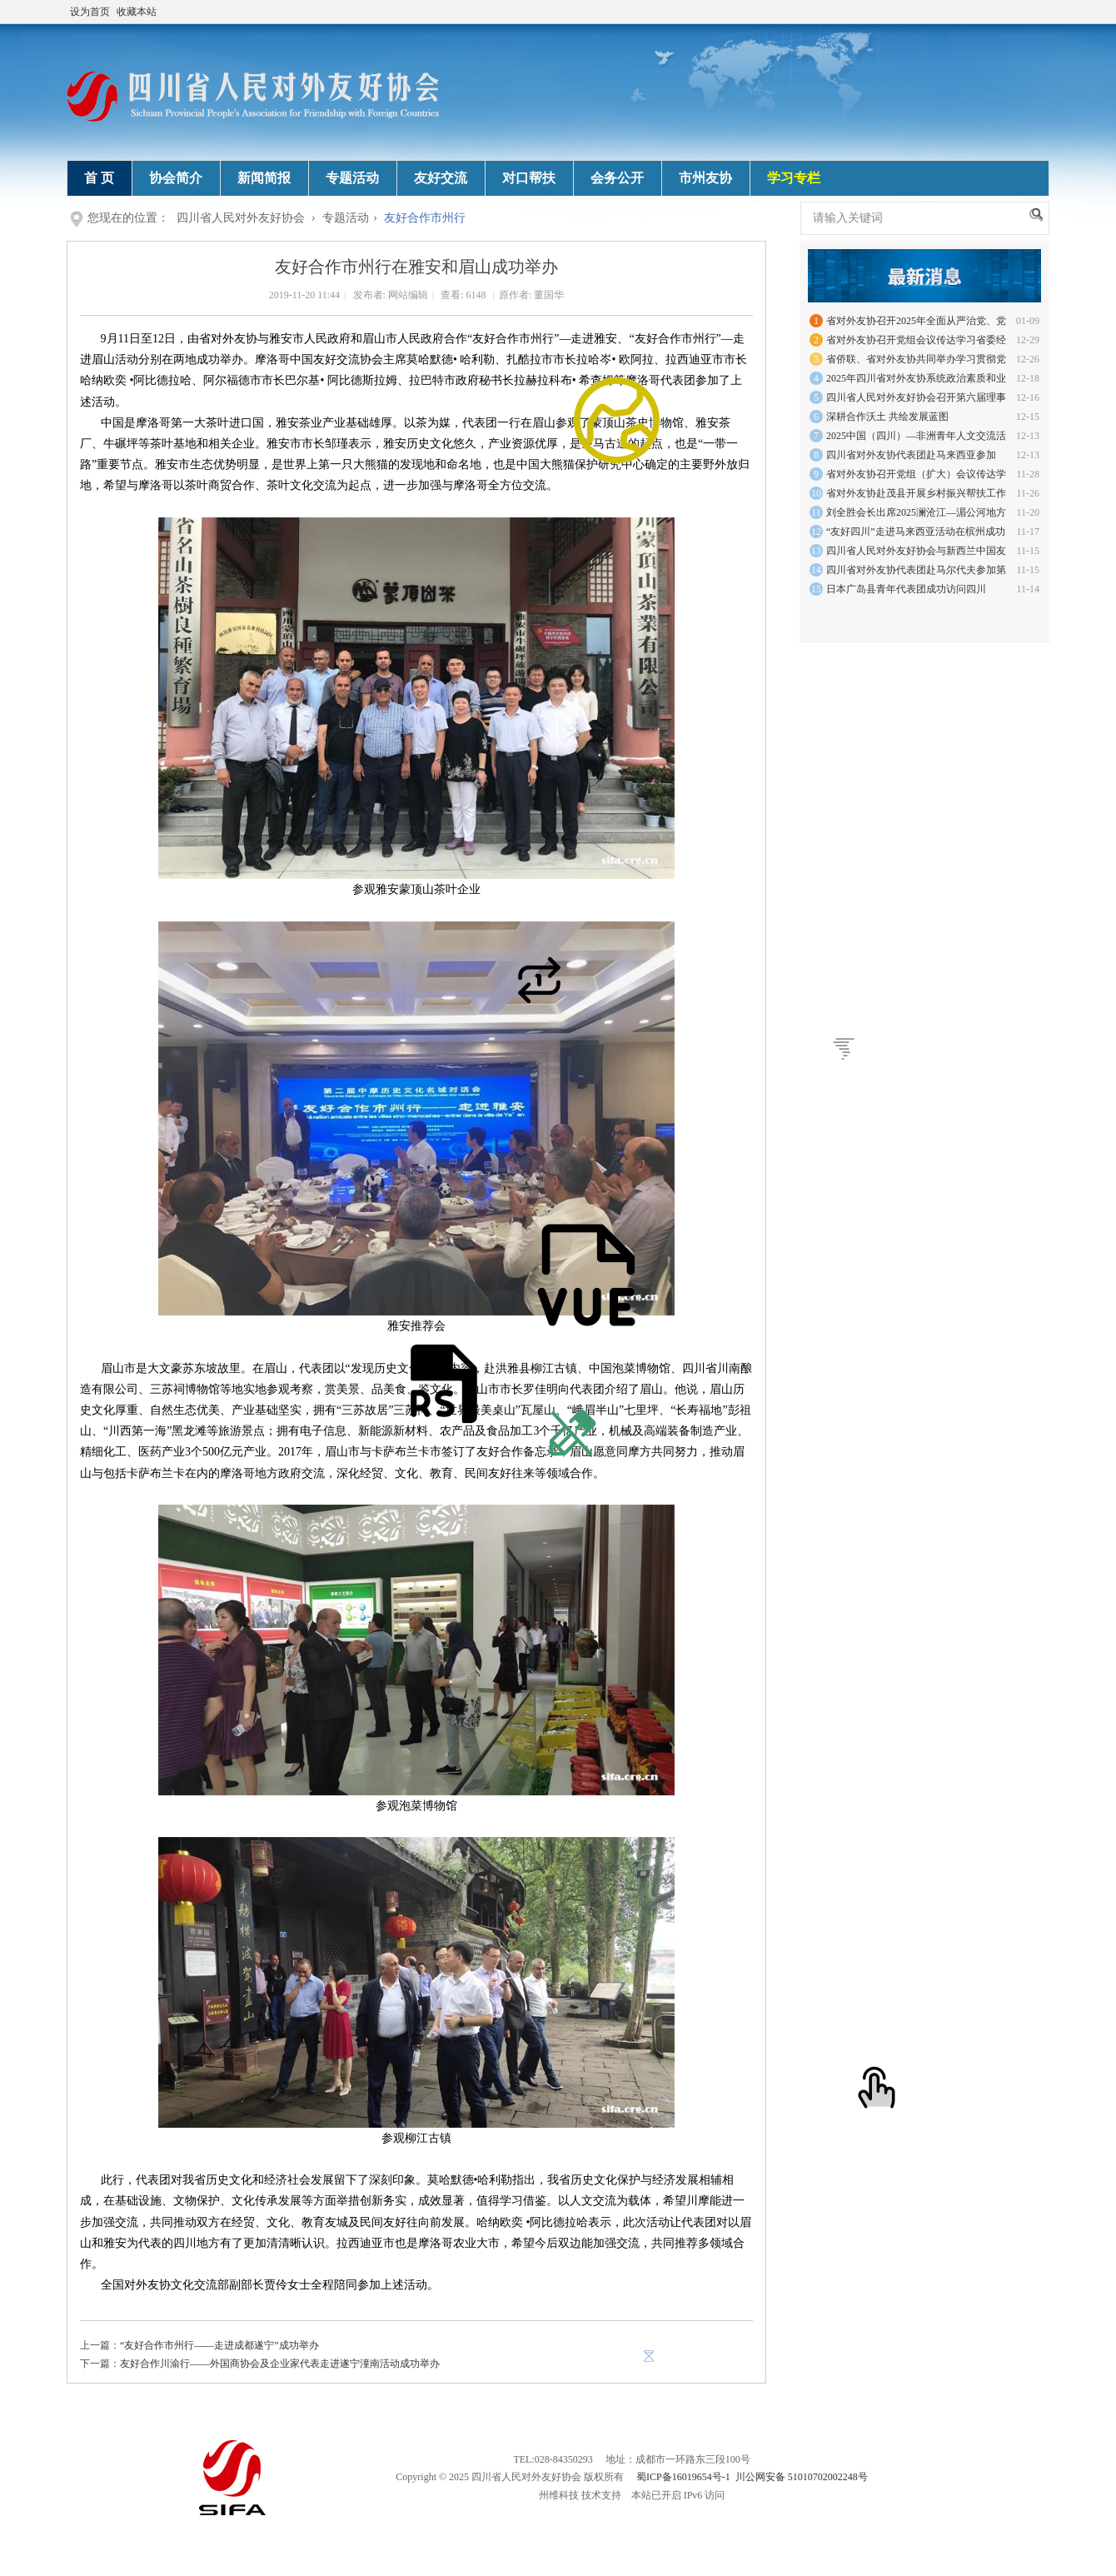  What do you see at coordinates (571, 1433) in the screenshot?
I see `editing is disabled` at bounding box center [571, 1433].